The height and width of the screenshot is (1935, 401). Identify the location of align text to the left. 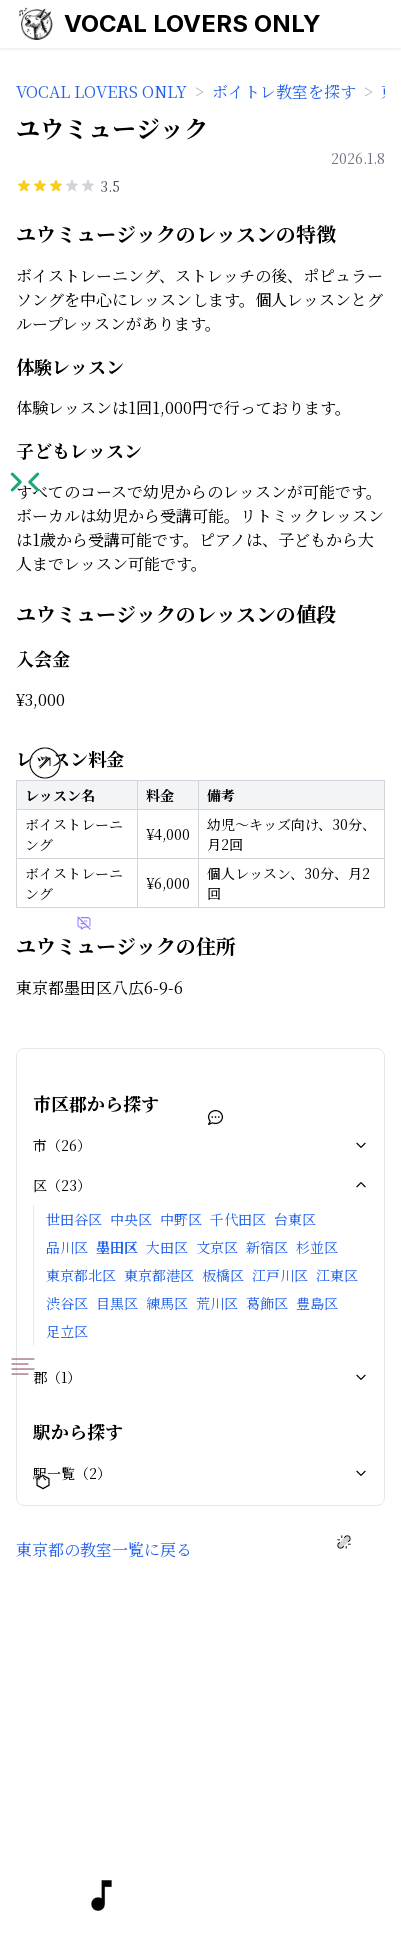
(23, 1367).